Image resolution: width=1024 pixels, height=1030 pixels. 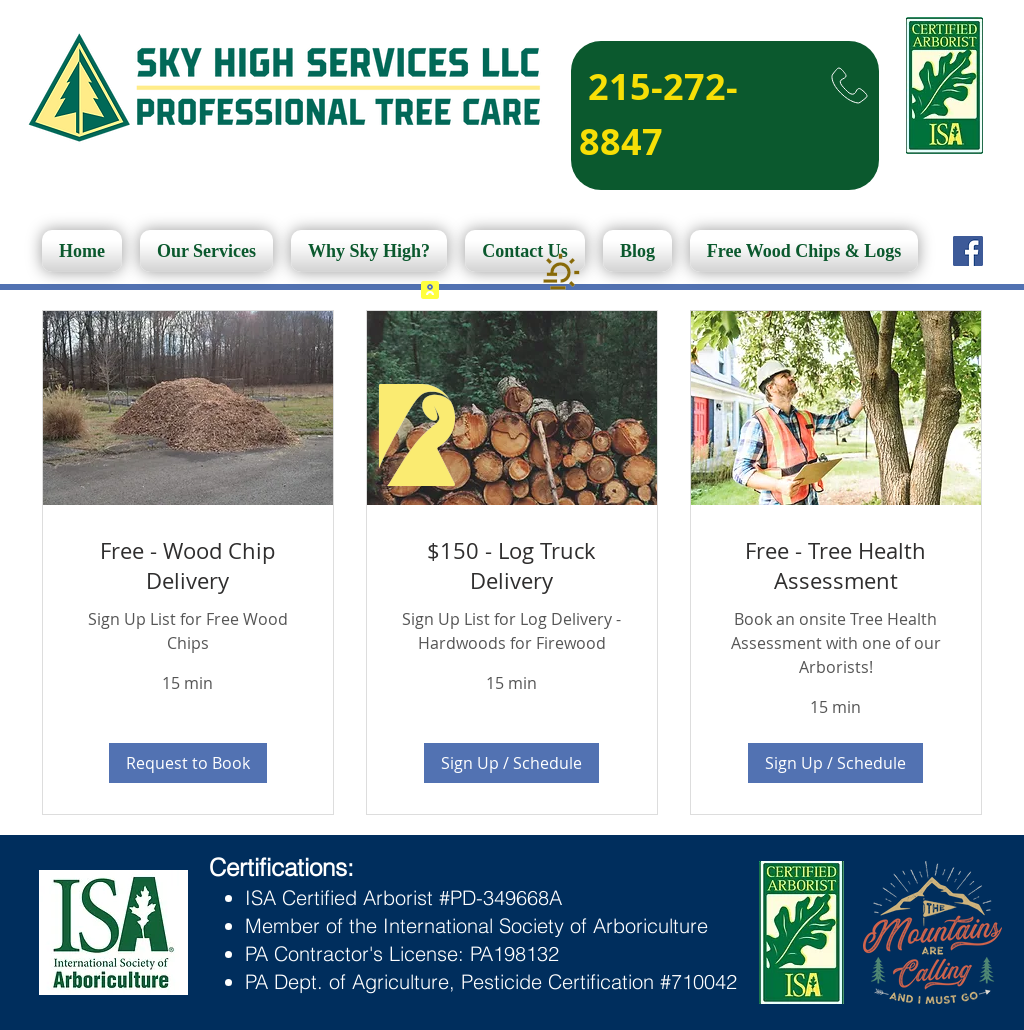 I want to click on view your account profile, so click(x=430, y=290).